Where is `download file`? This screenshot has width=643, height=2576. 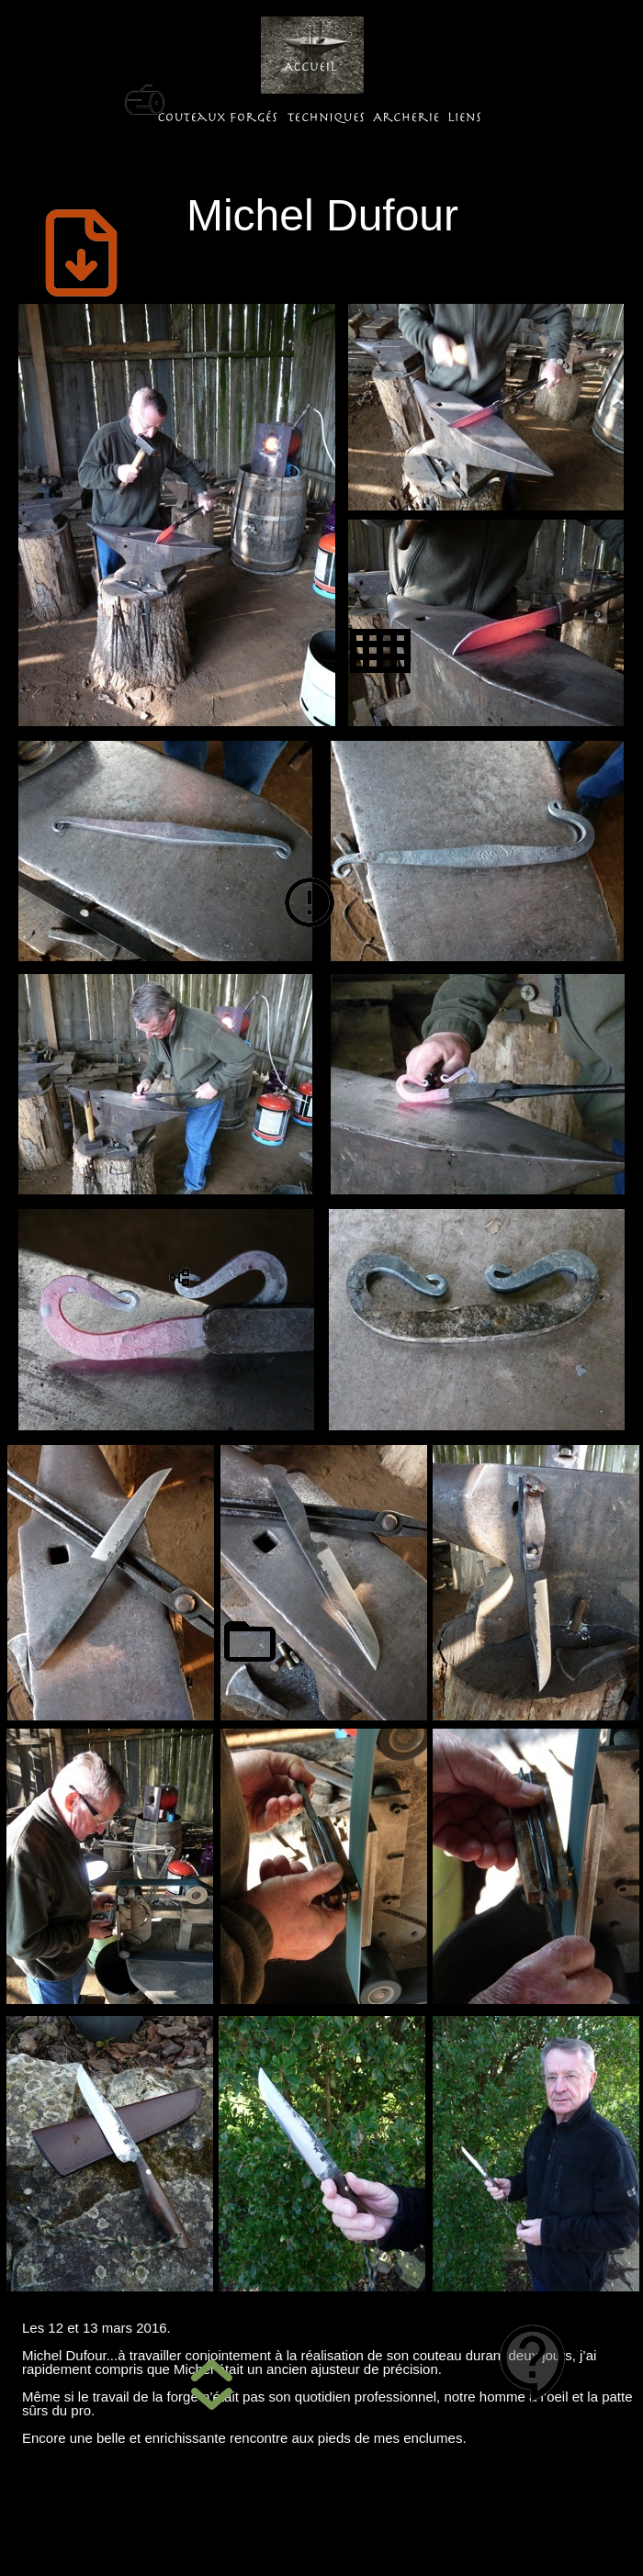
download file is located at coordinates (81, 252).